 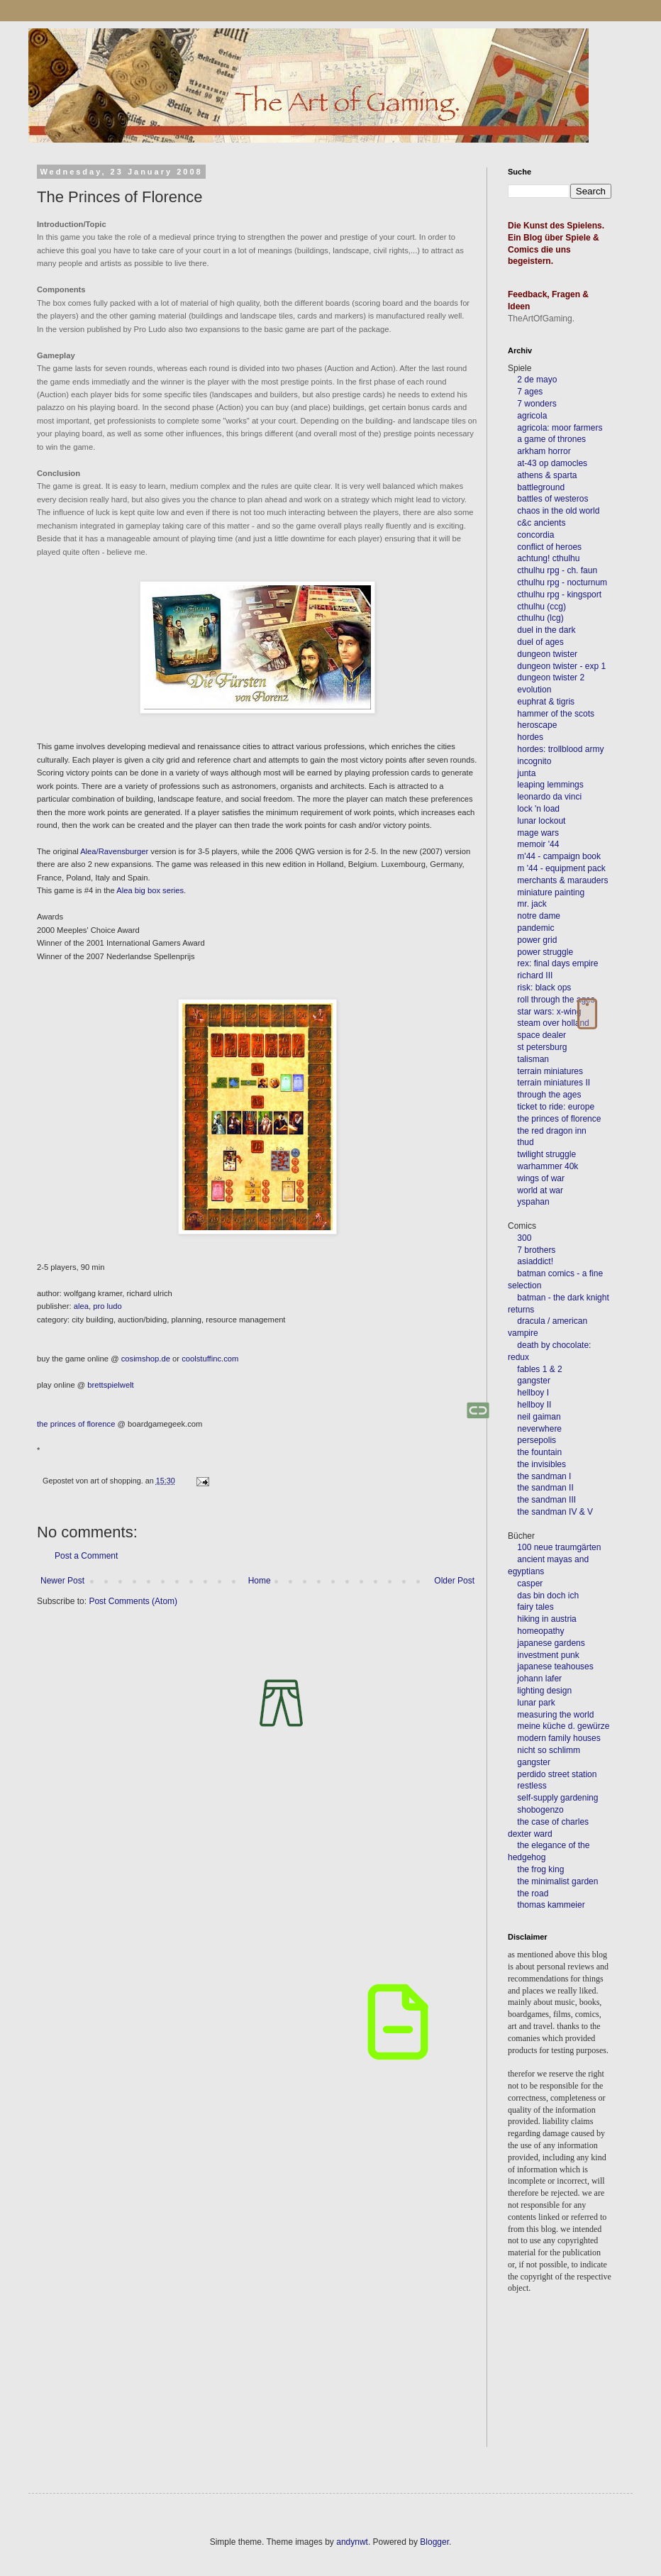 I want to click on browse pants or bottoms category, so click(x=281, y=1703).